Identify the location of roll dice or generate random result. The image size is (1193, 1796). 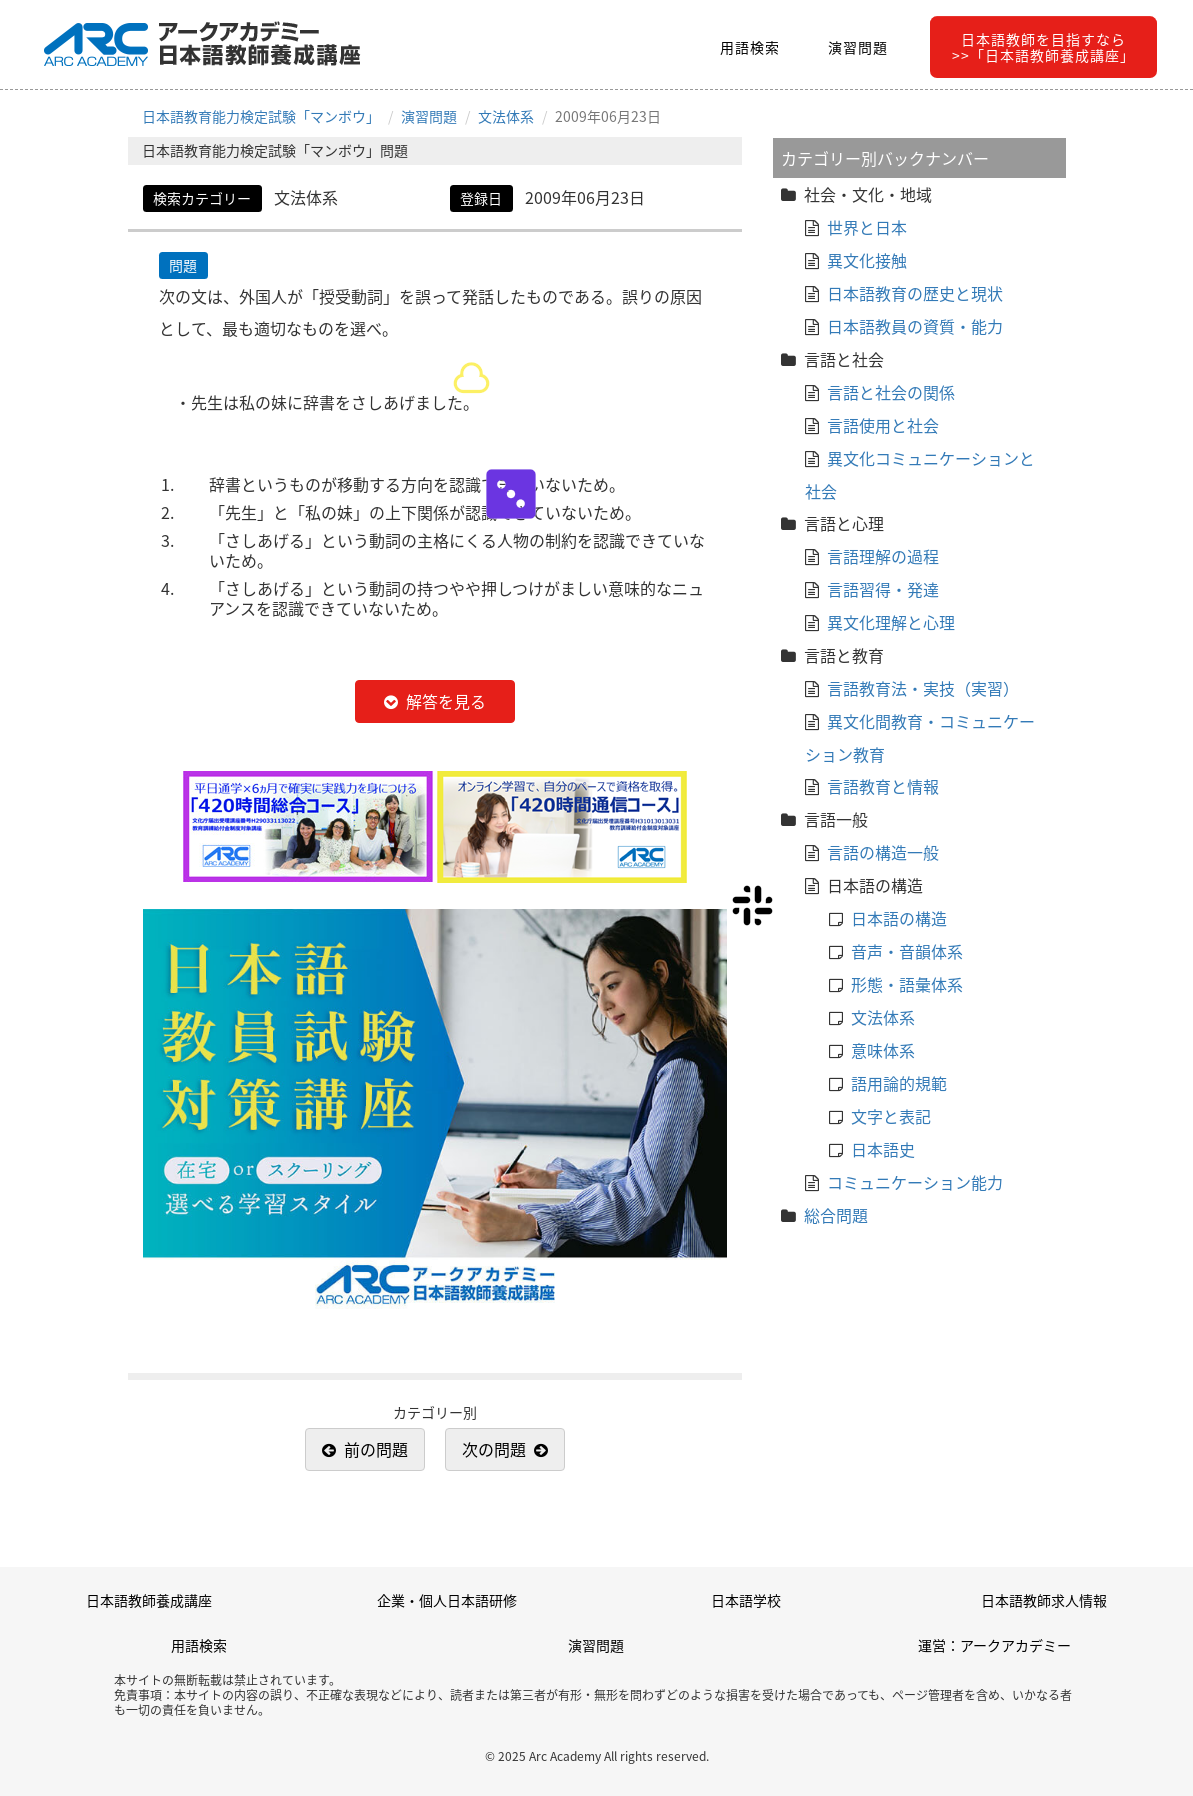
(511, 494).